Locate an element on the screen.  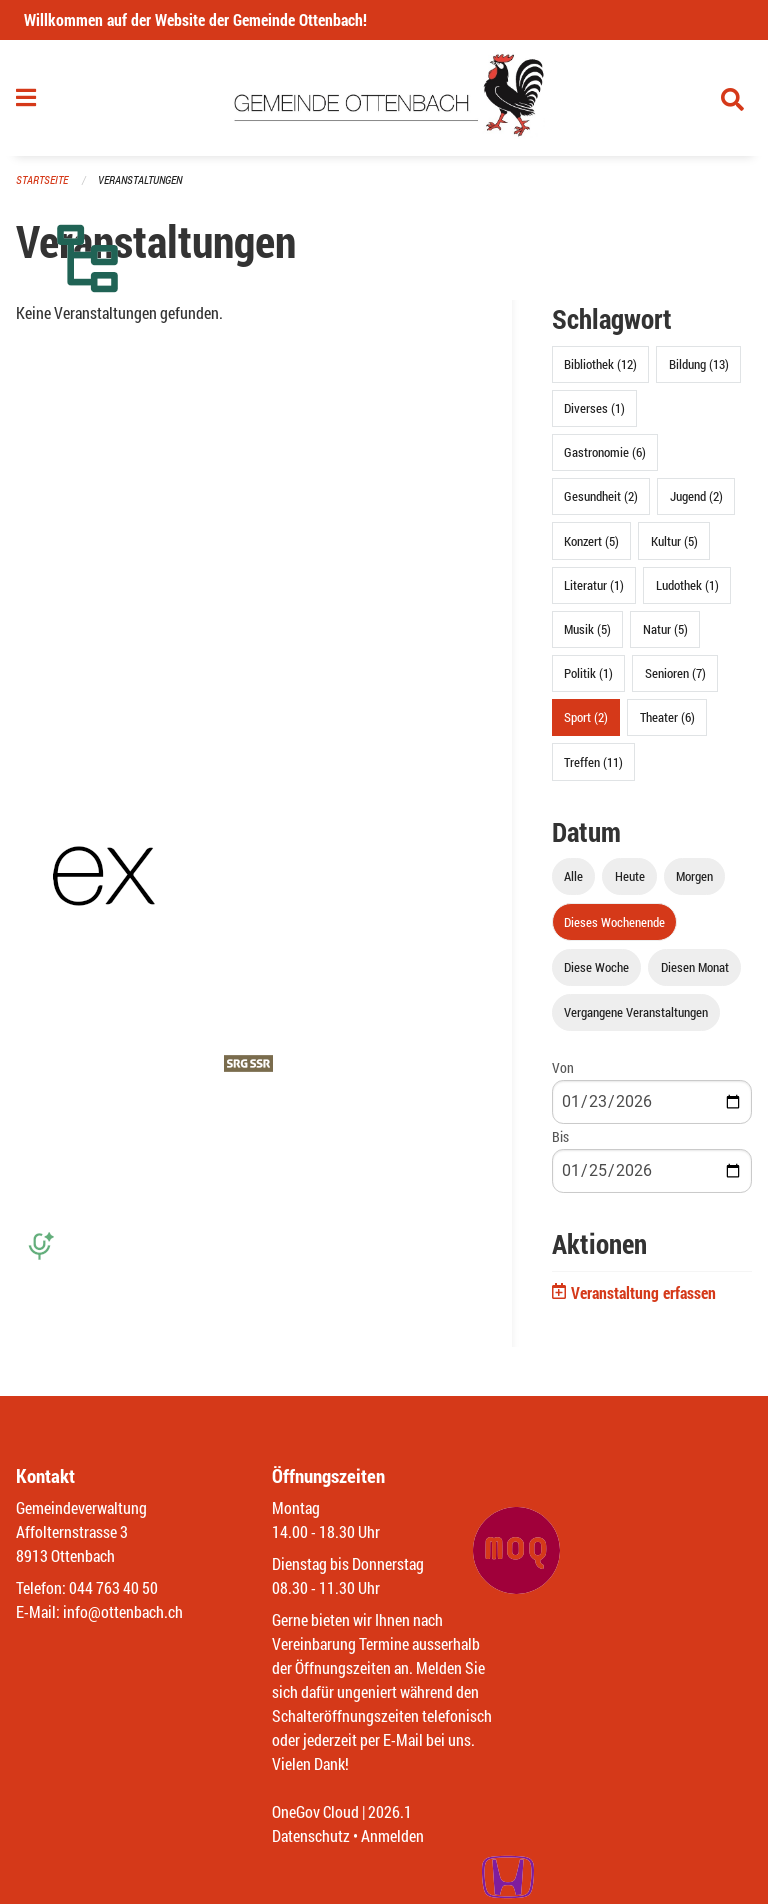
Honda brand or dealership app is located at coordinates (508, 1877).